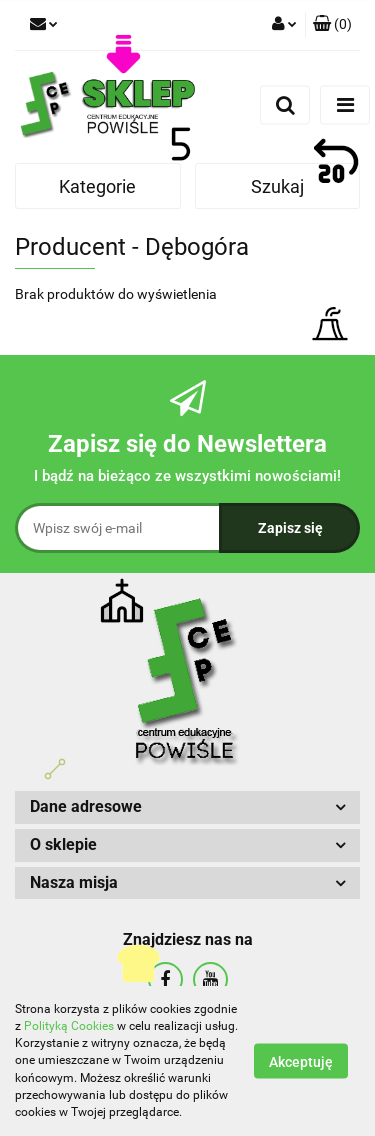 This screenshot has width=375, height=1136. I want to click on skip backward 20 seconds, so click(335, 162).